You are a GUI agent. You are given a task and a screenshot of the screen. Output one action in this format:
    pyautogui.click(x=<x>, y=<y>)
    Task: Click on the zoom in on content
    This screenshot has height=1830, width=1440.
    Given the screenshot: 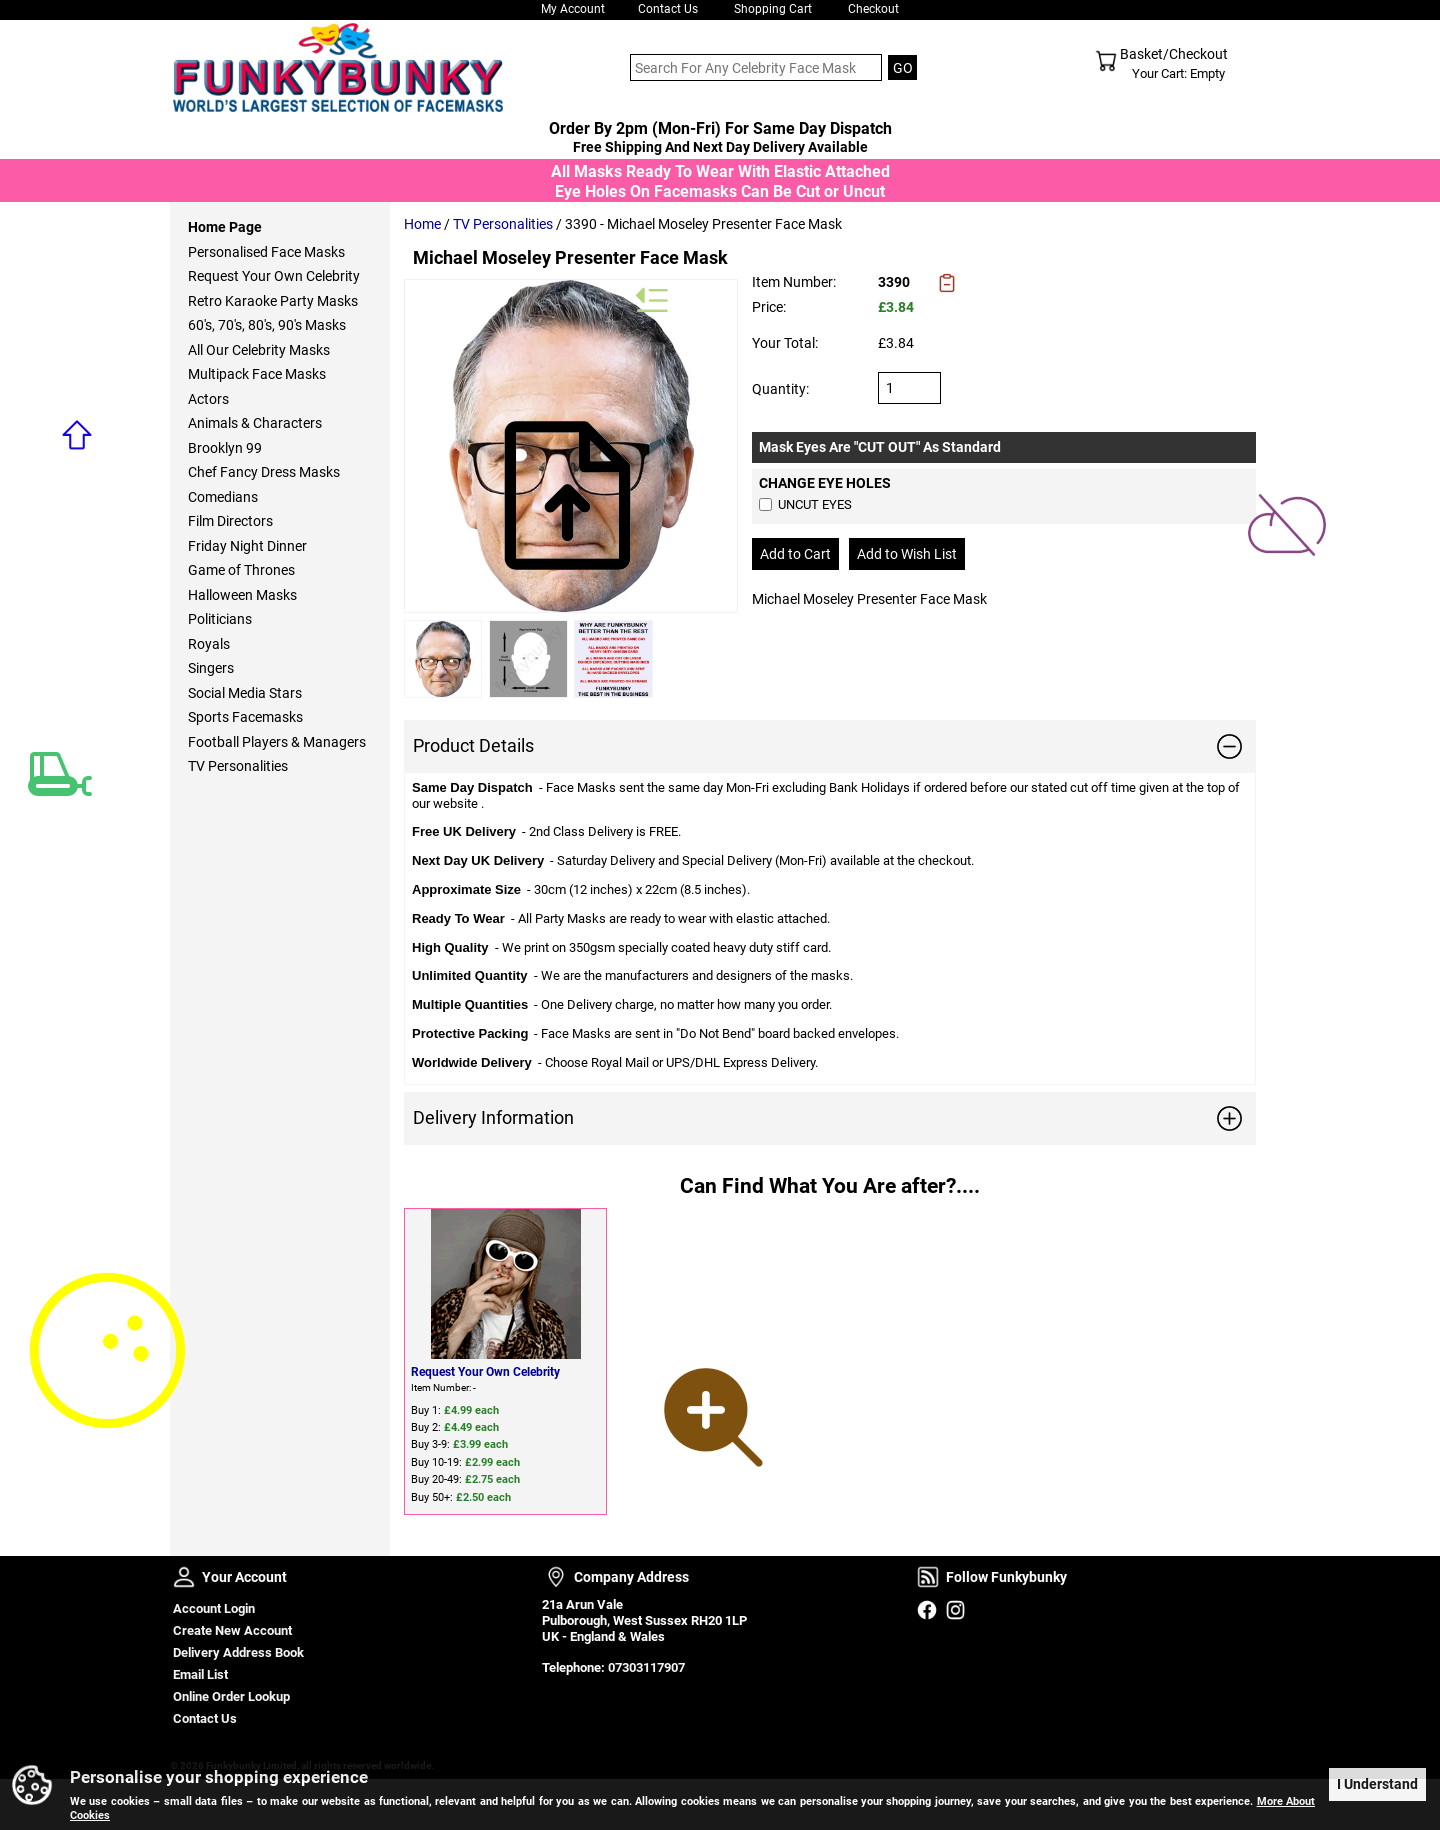 What is the action you would take?
    pyautogui.click(x=713, y=1417)
    